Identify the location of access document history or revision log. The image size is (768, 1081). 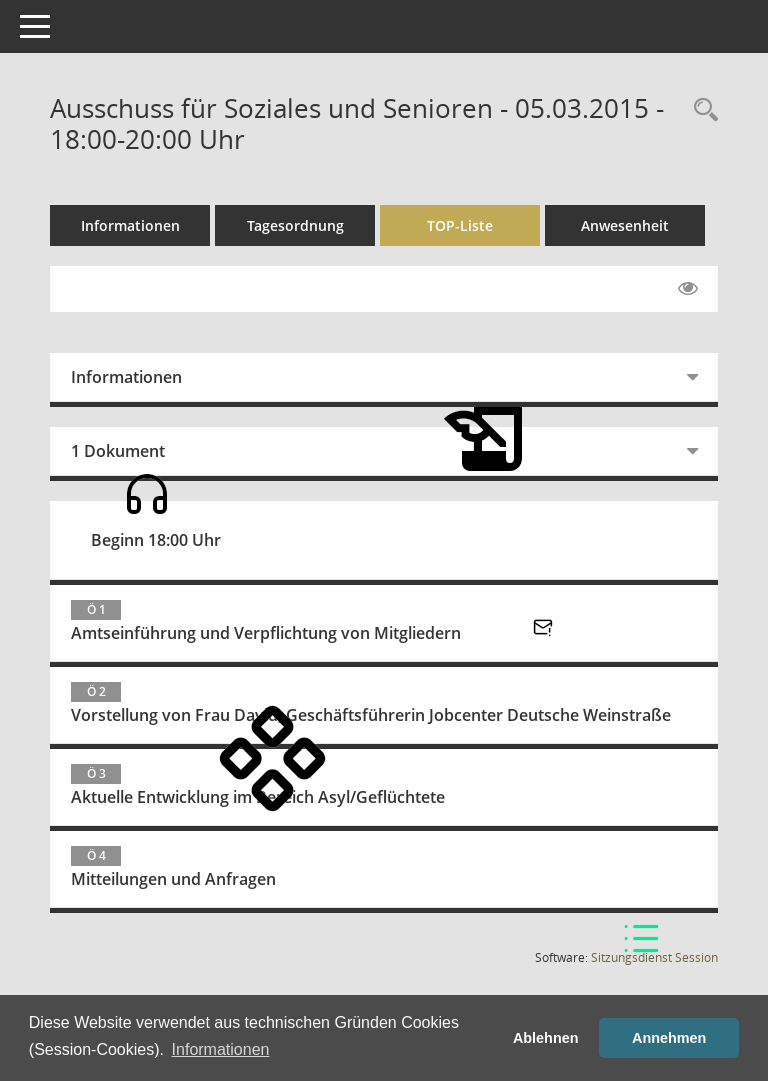
(486, 439).